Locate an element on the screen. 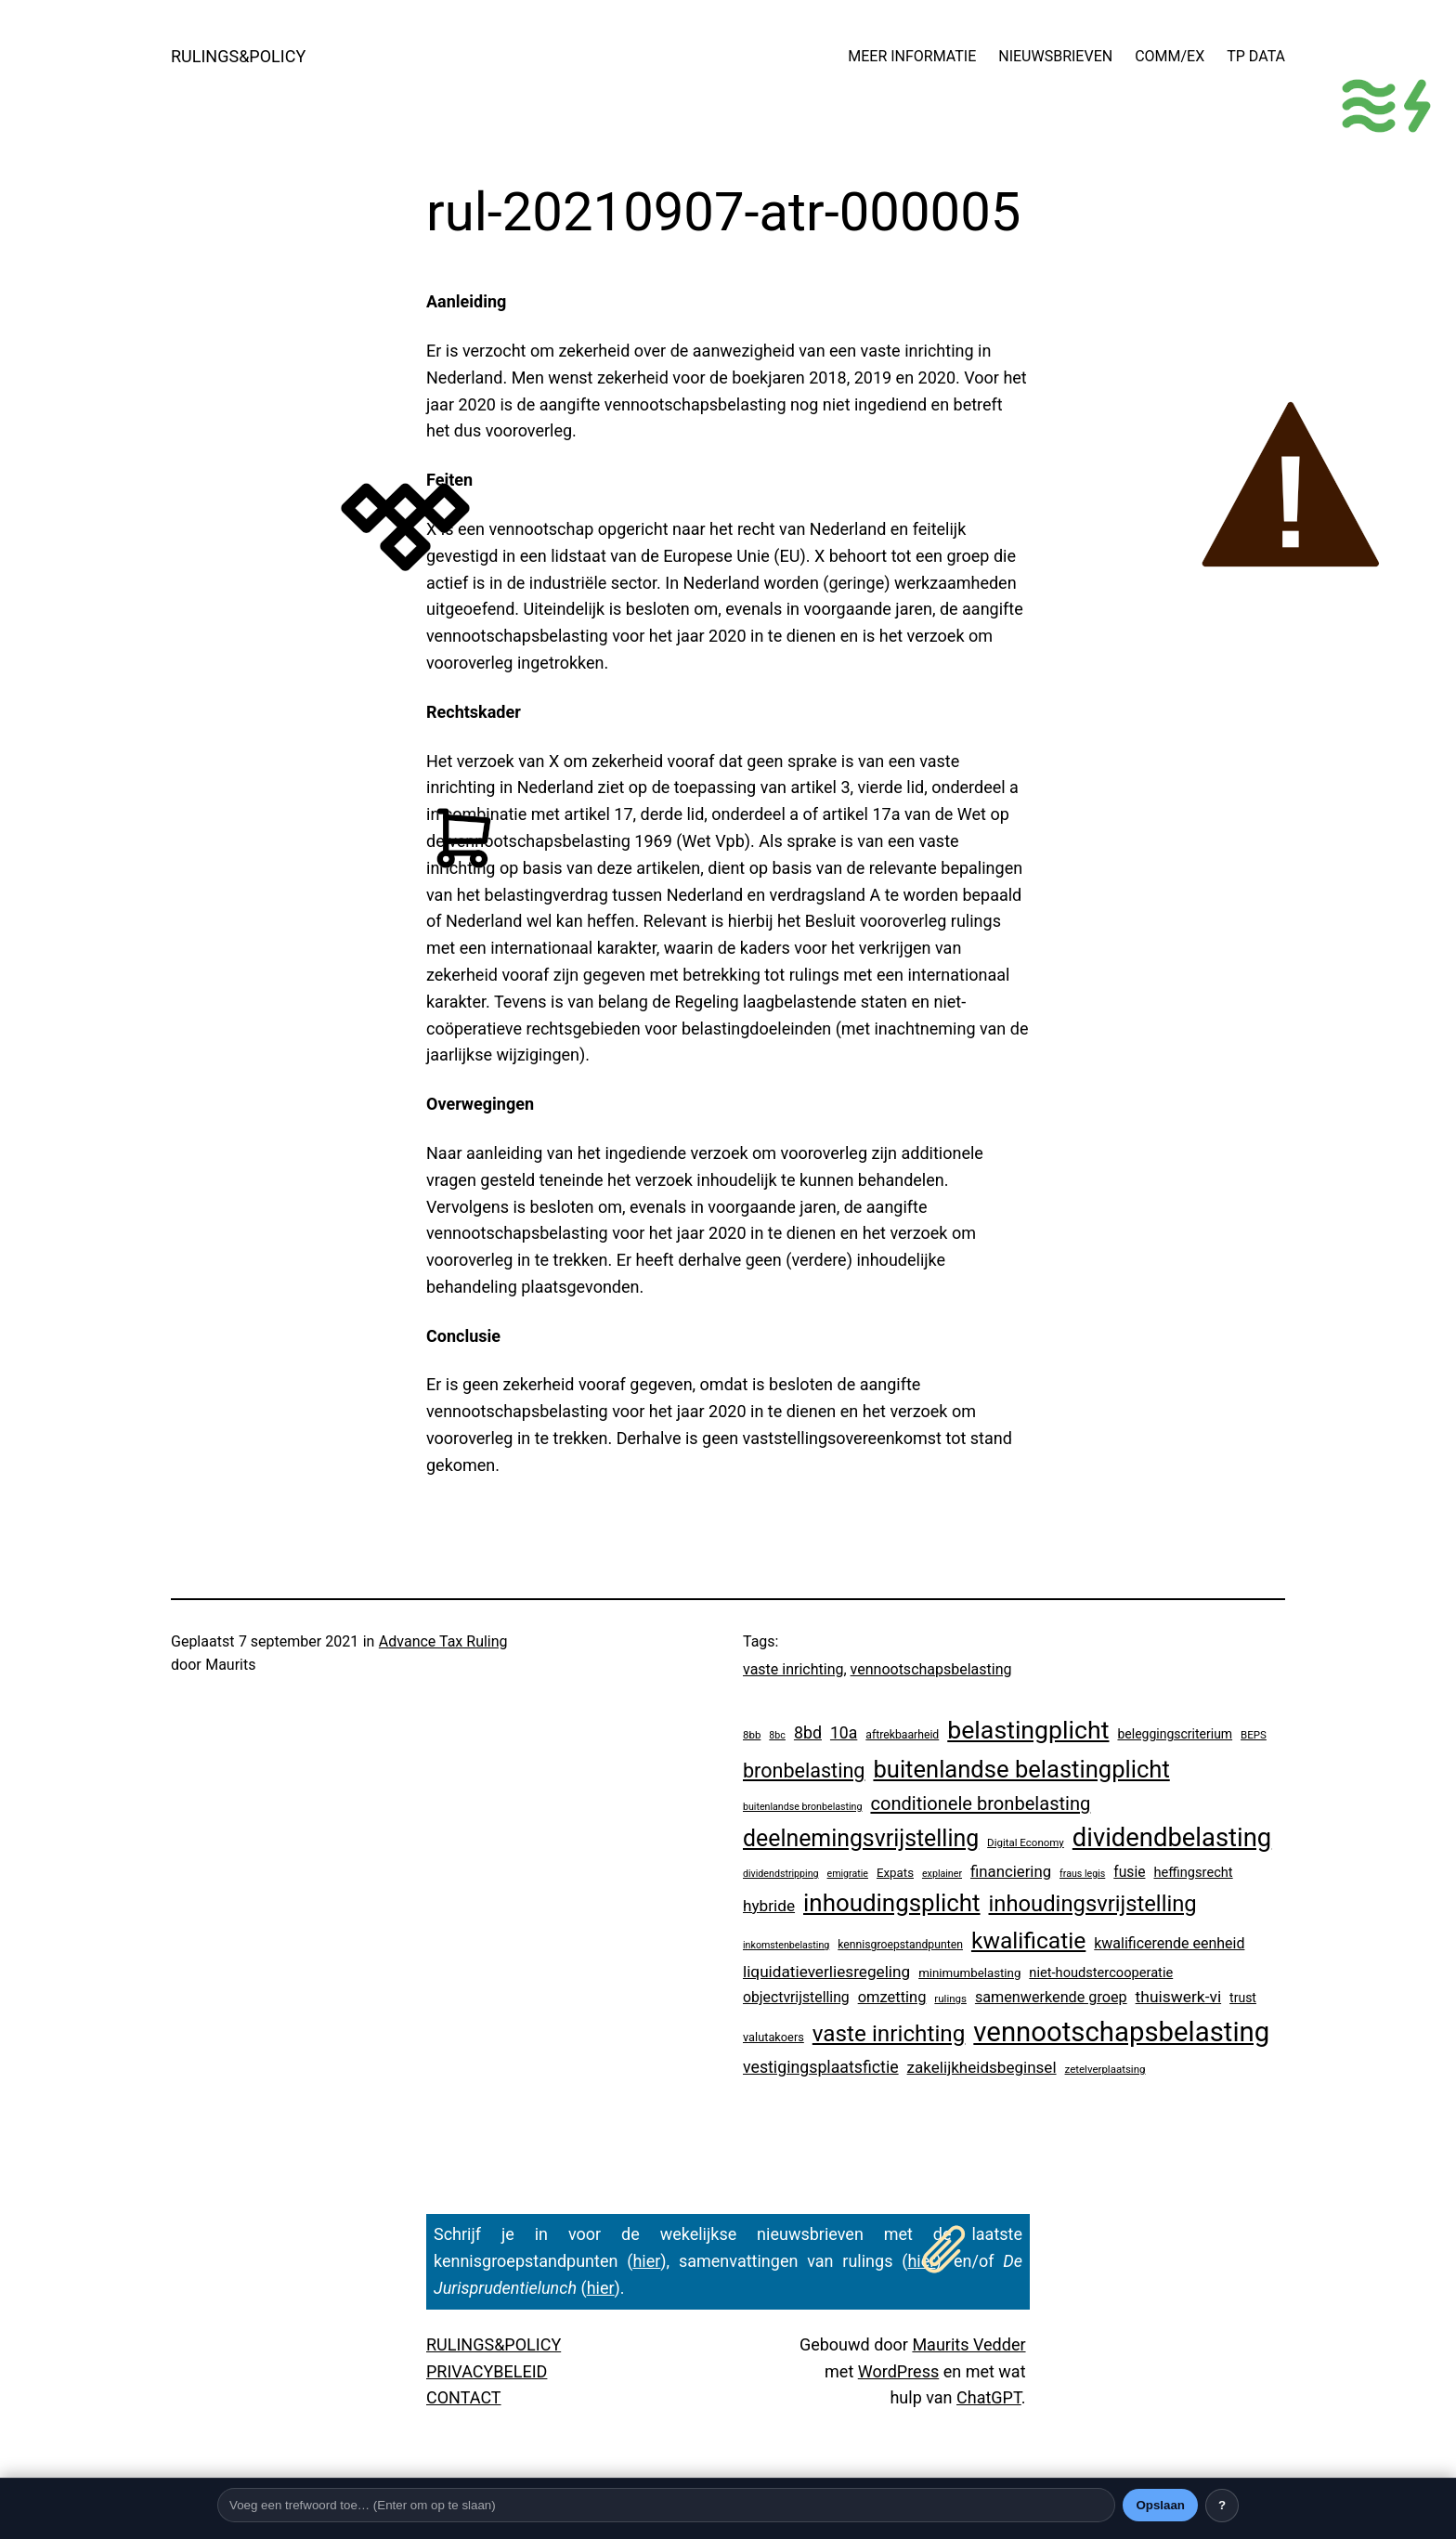  hydroelectric power generation is located at coordinates (1386, 106).